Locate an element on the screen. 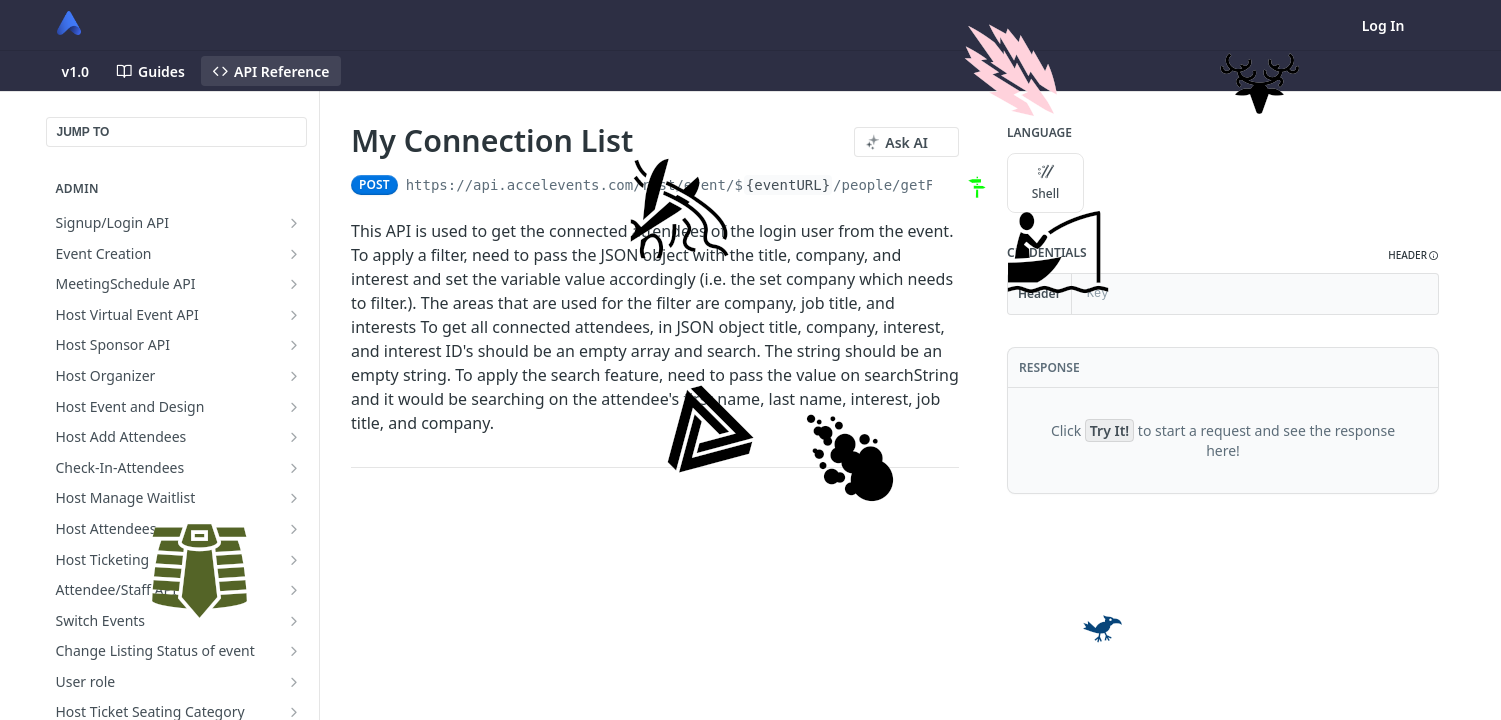  equip metal skirt armor piece is located at coordinates (199, 571).